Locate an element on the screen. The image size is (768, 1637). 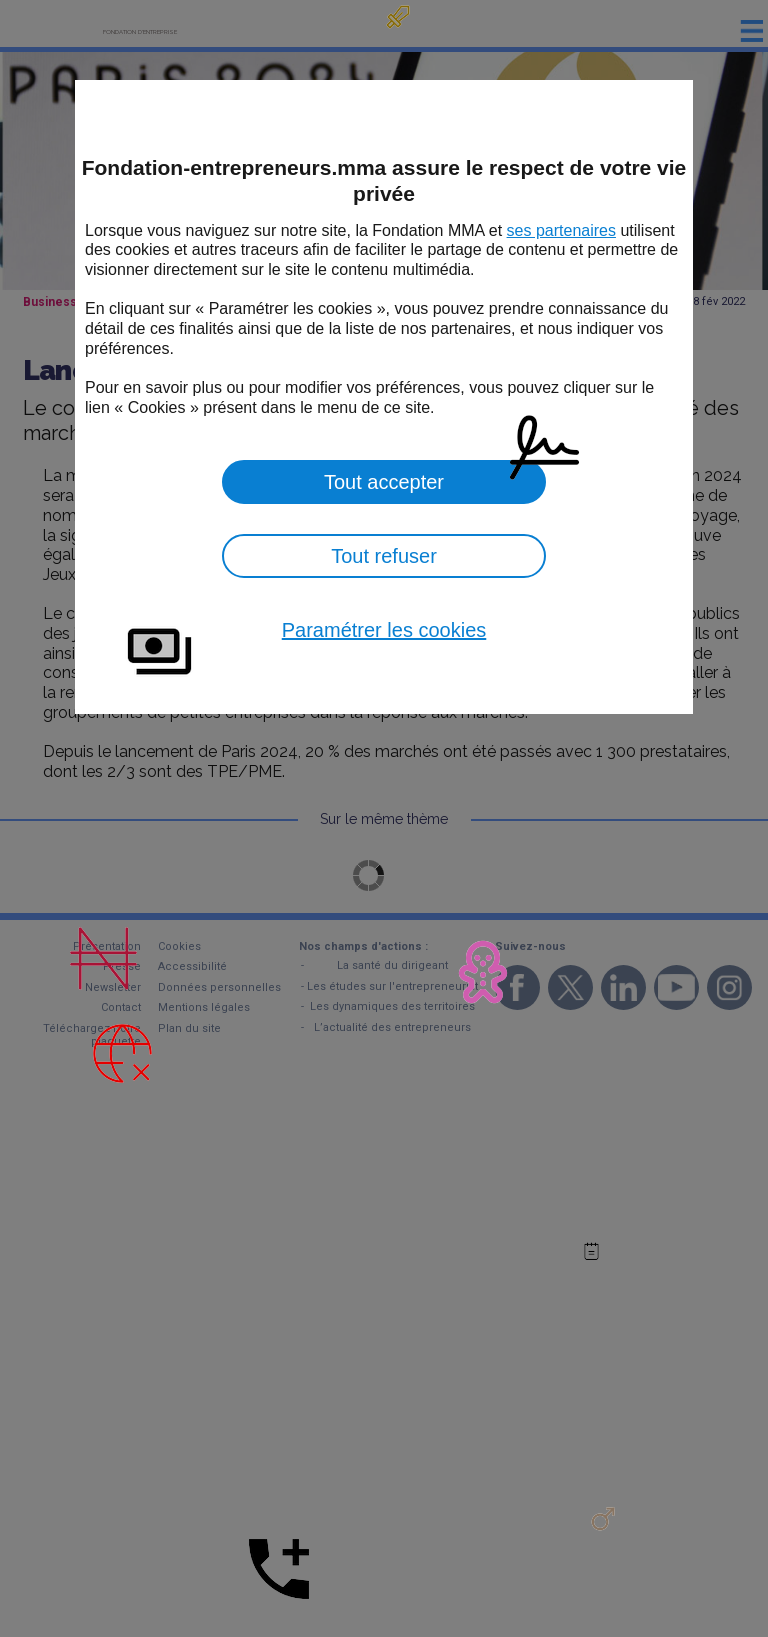
access game or combat features is located at coordinates (398, 16).